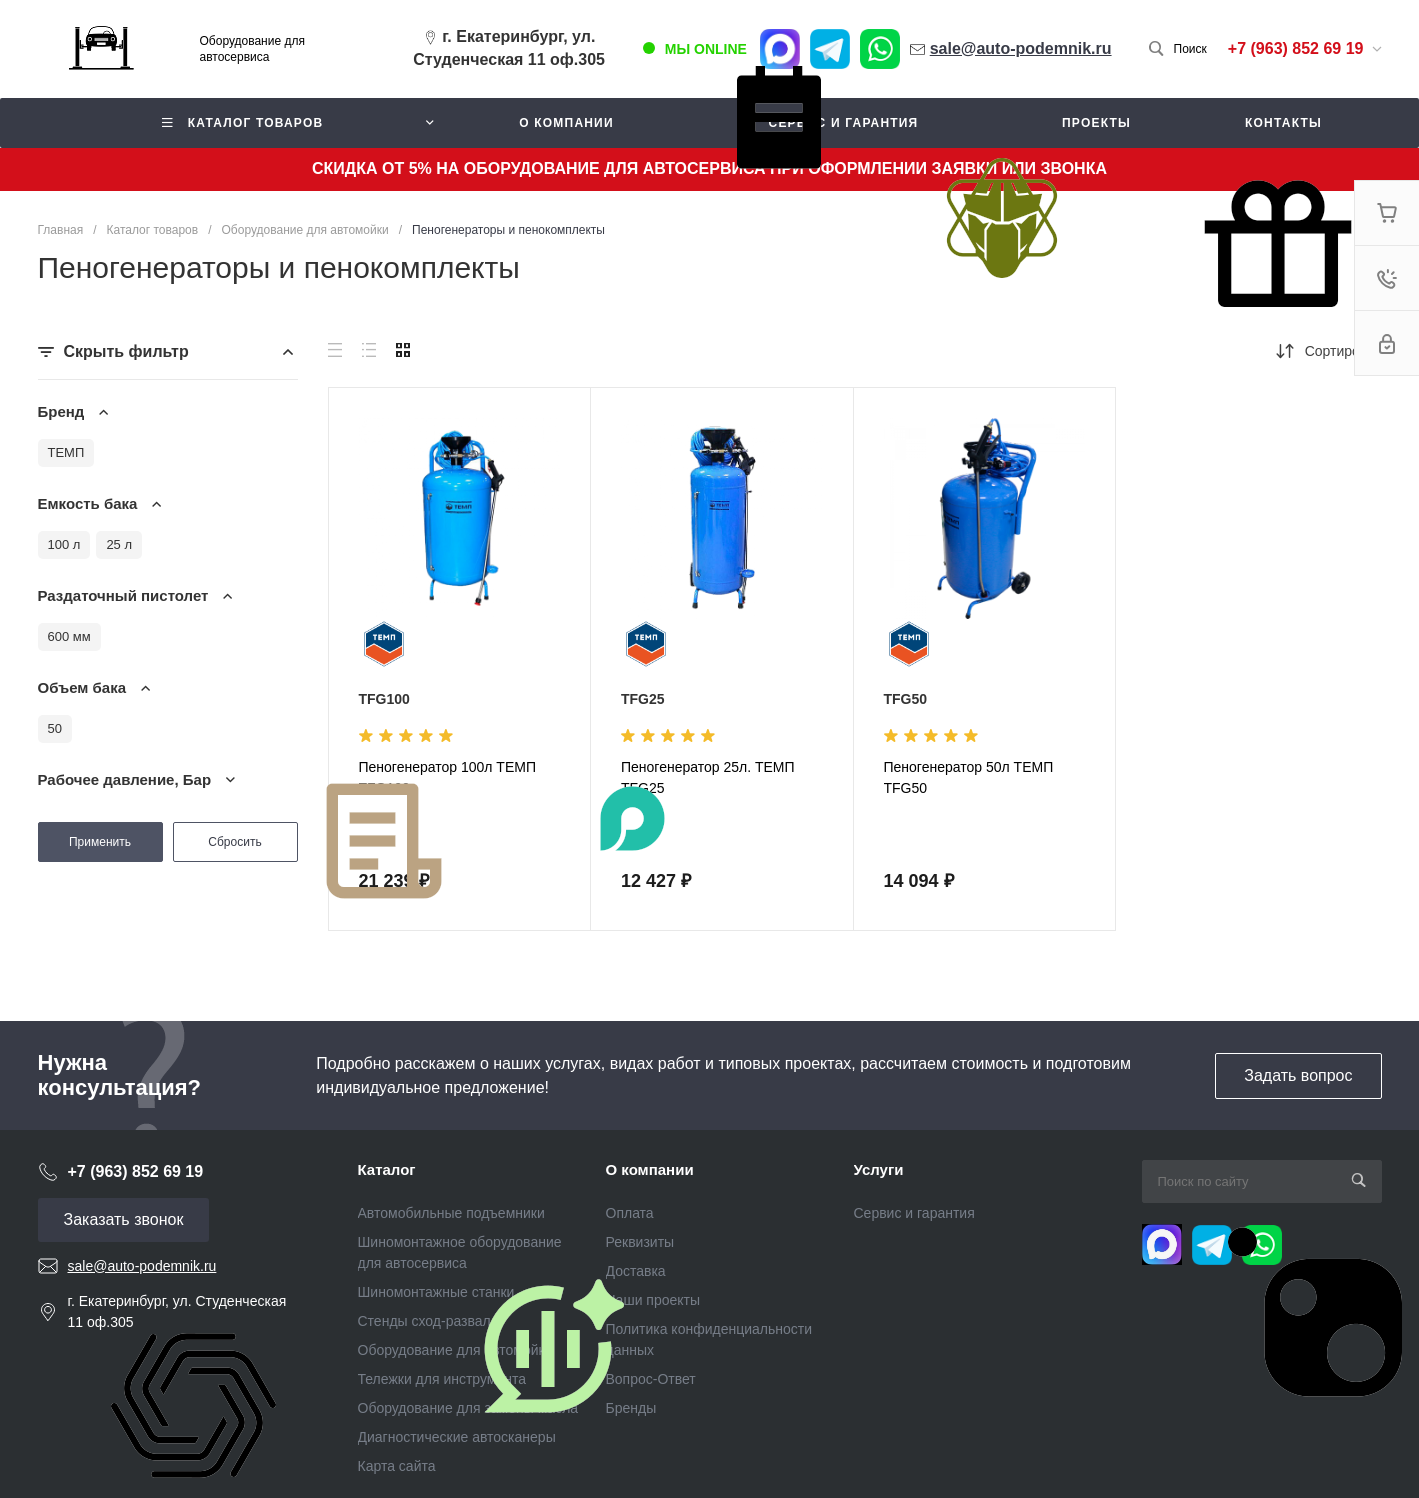  What do you see at coordinates (193, 1405) in the screenshot?
I see `plume app or service logo` at bounding box center [193, 1405].